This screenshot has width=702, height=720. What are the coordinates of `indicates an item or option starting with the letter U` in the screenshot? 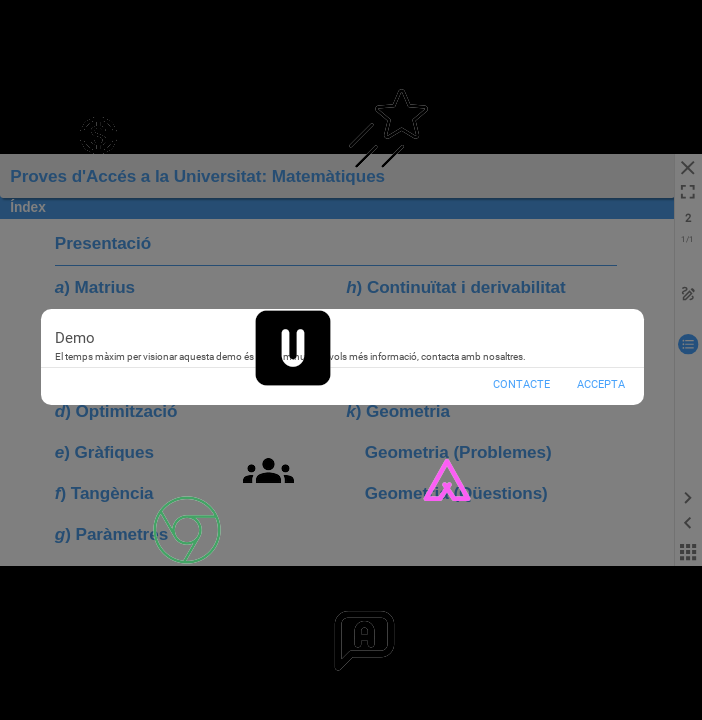 It's located at (293, 348).